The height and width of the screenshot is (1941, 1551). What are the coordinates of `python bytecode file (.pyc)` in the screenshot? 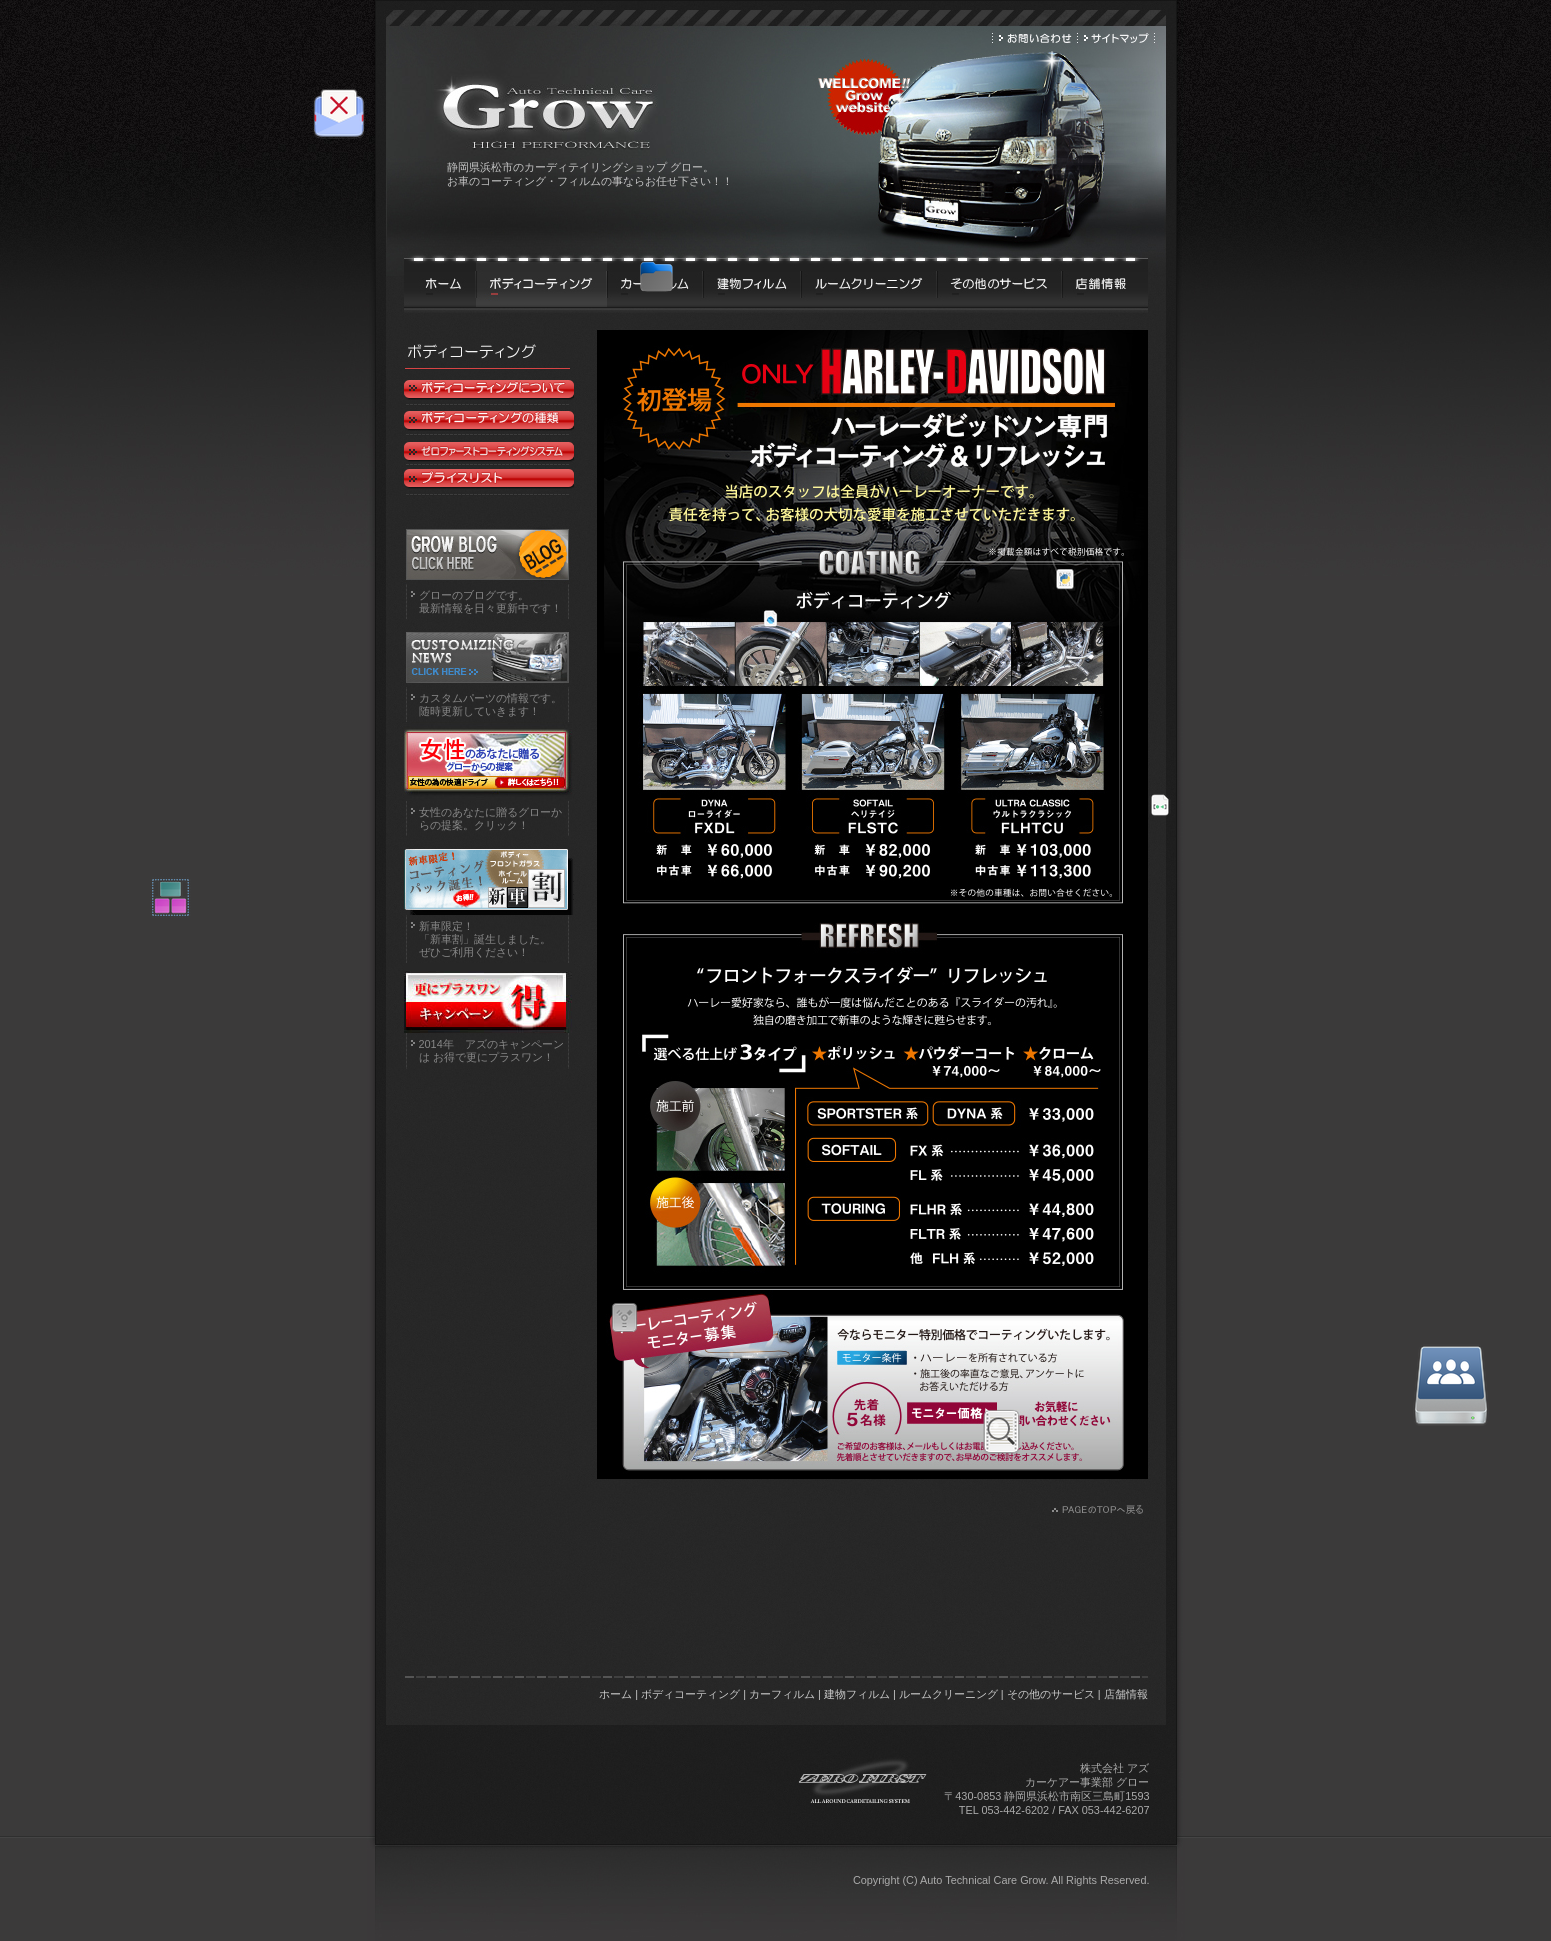 It's located at (1065, 579).